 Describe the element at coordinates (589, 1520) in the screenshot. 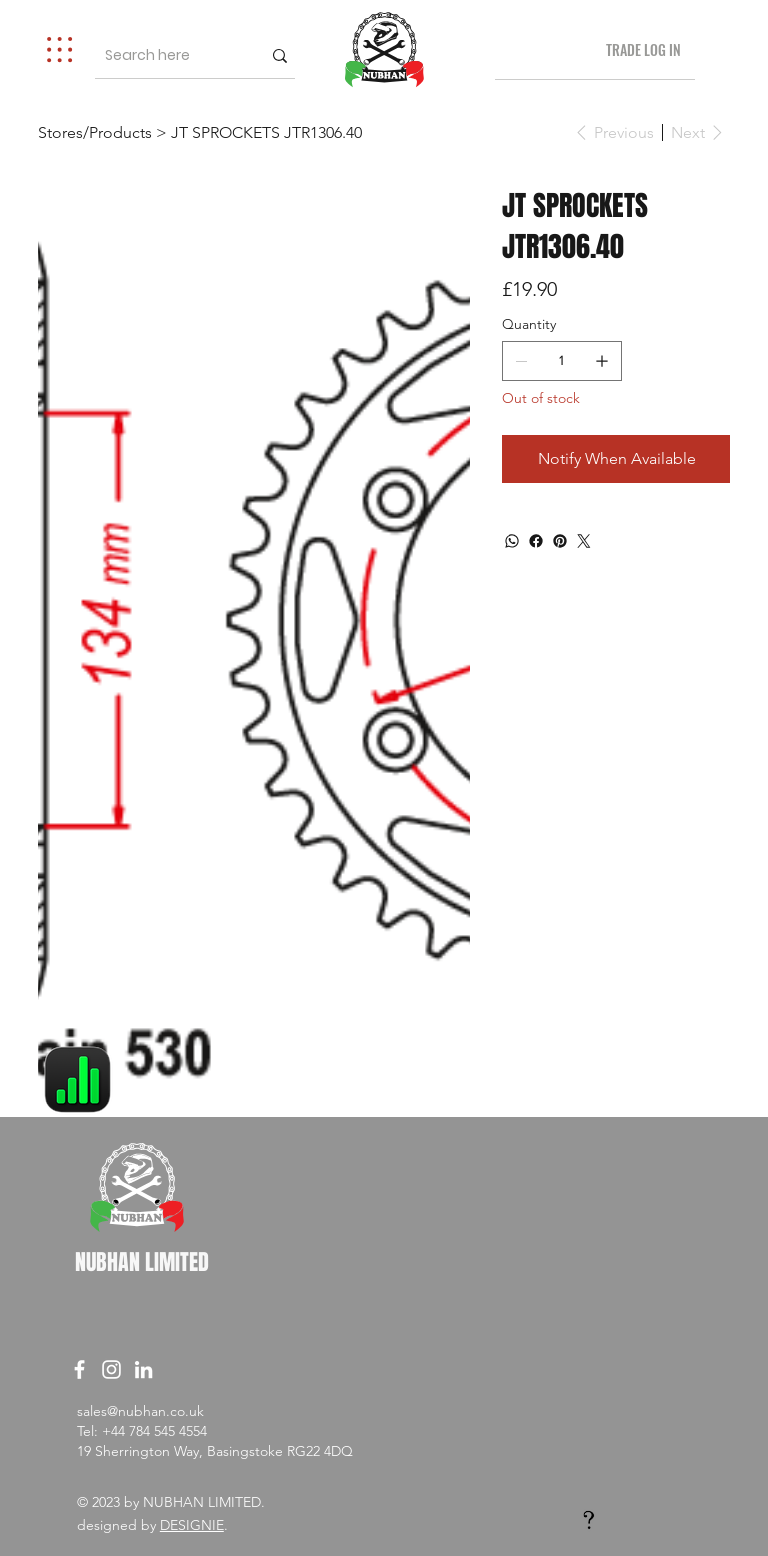

I see `access help documentation or support` at that location.